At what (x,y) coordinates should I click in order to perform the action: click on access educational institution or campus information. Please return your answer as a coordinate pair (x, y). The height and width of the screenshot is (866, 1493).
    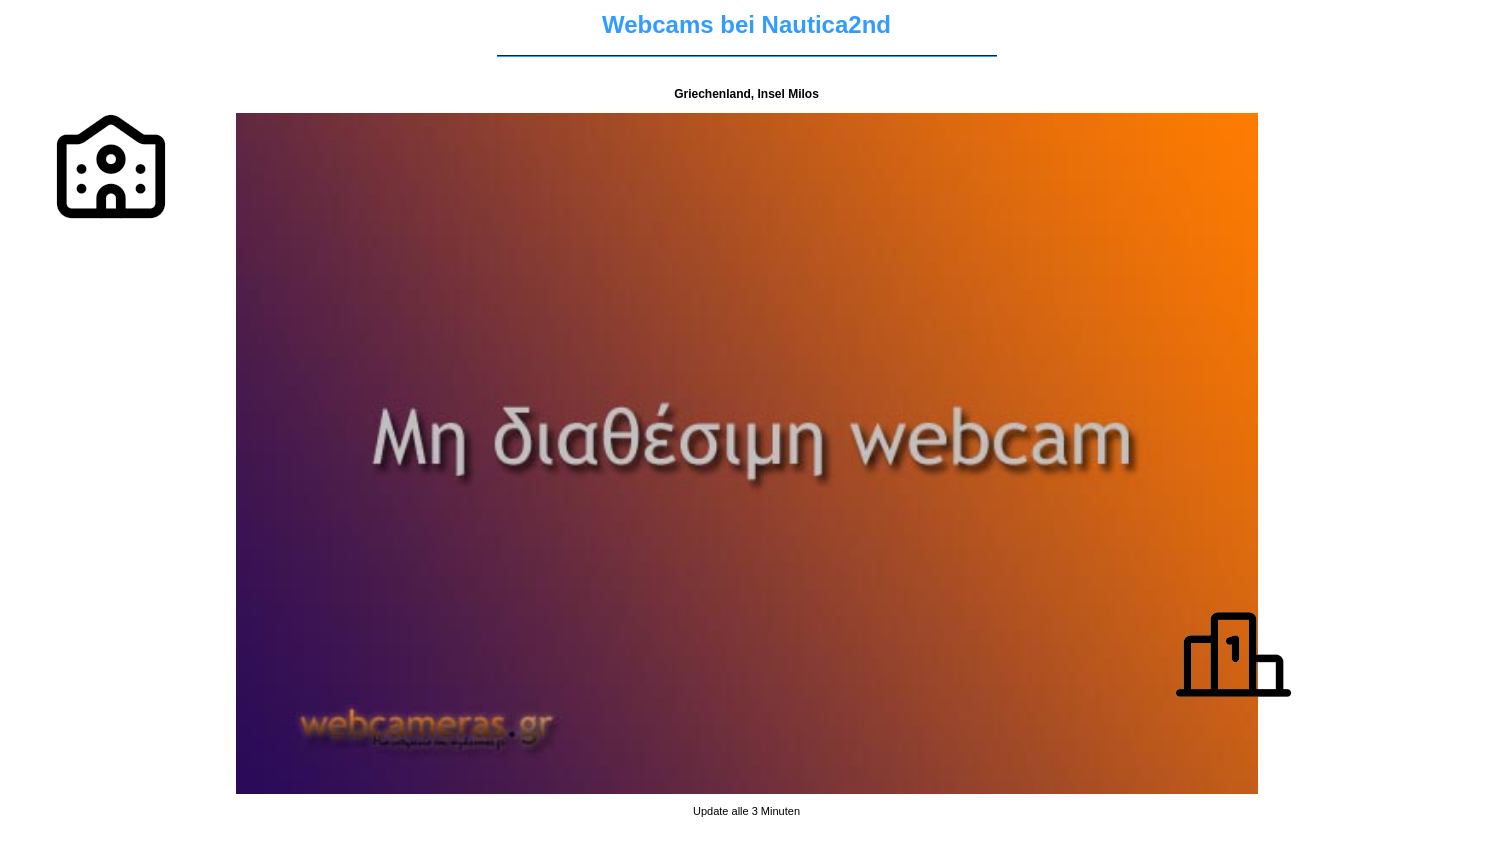
    Looking at the image, I should click on (111, 169).